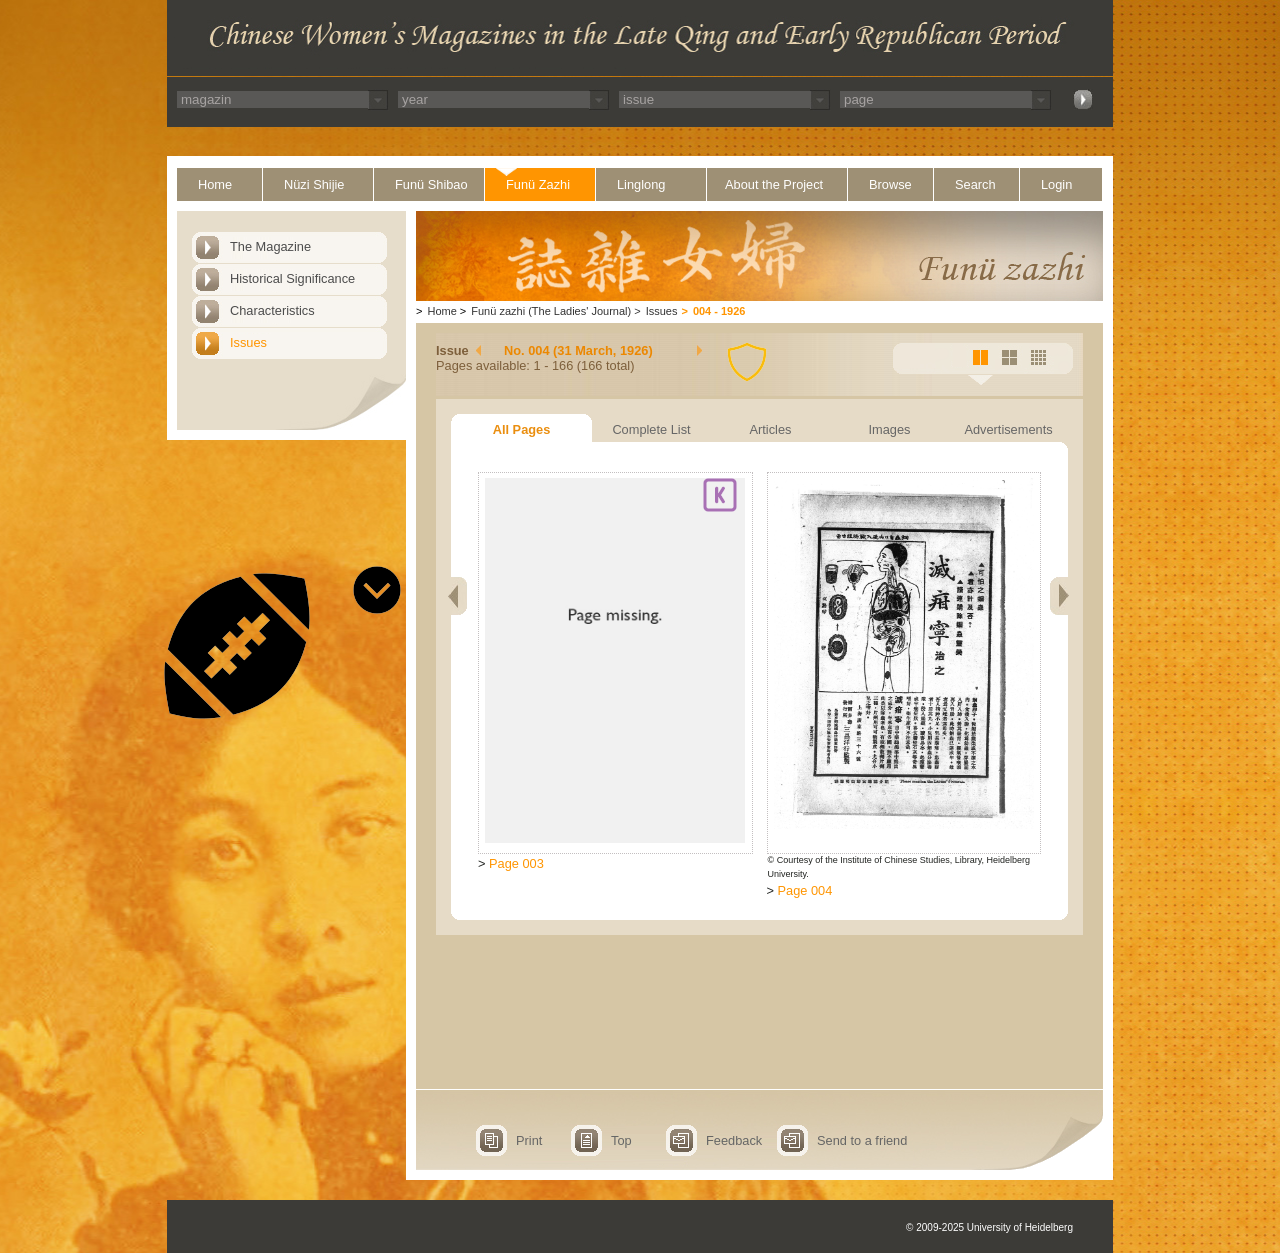 The width and height of the screenshot is (1280, 1253). I want to click on keyboard shortcut indicator for the letter K, so click(720, 495).